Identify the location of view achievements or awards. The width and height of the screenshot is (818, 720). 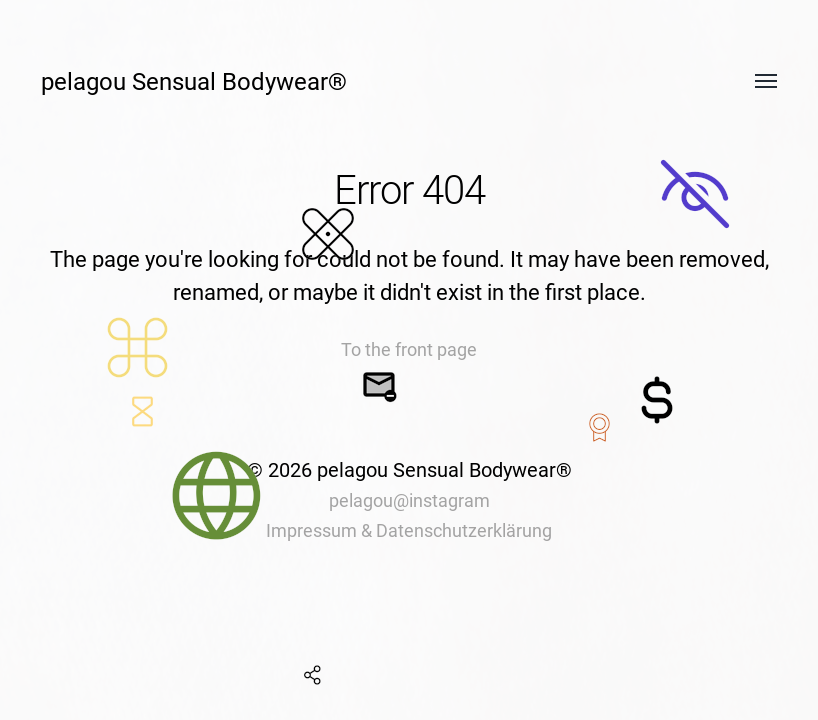
(599, 427).